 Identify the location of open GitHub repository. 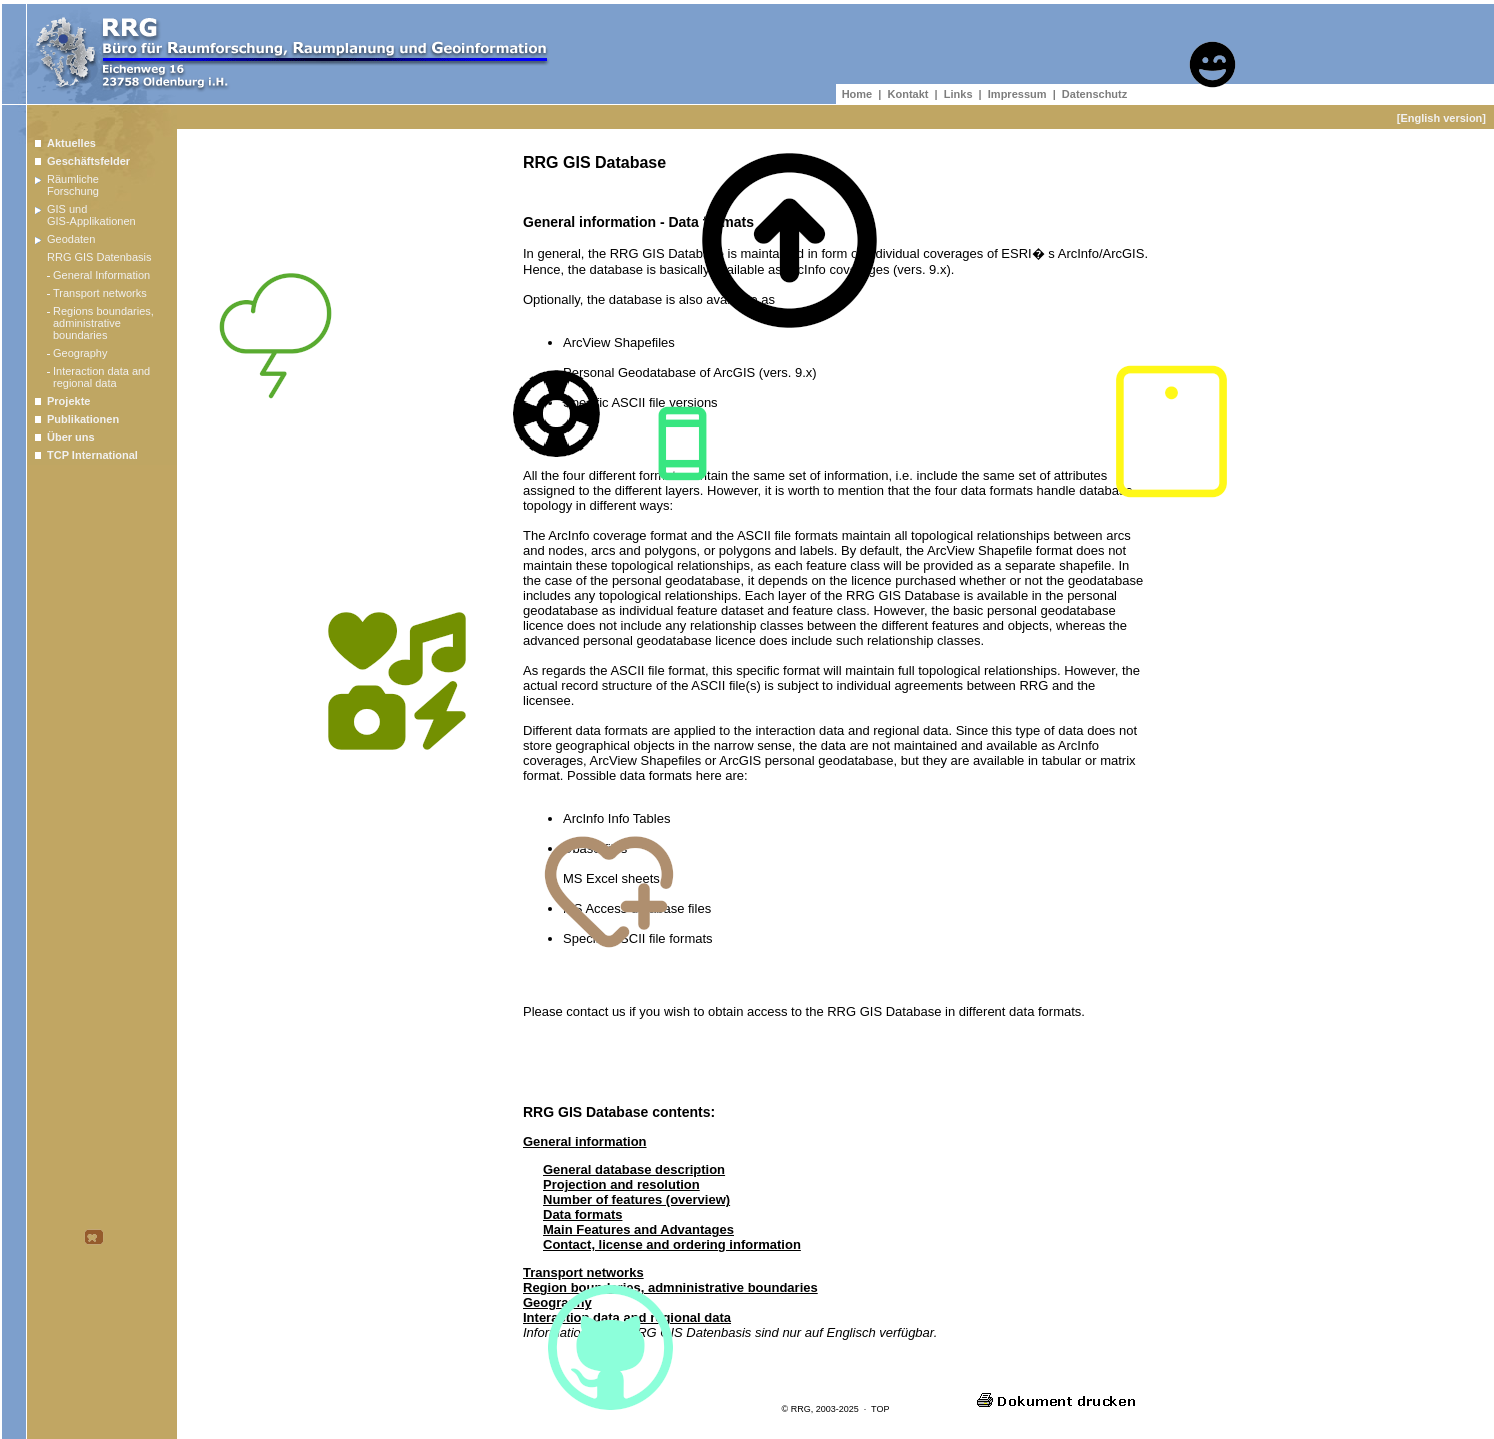
(610, 1347).